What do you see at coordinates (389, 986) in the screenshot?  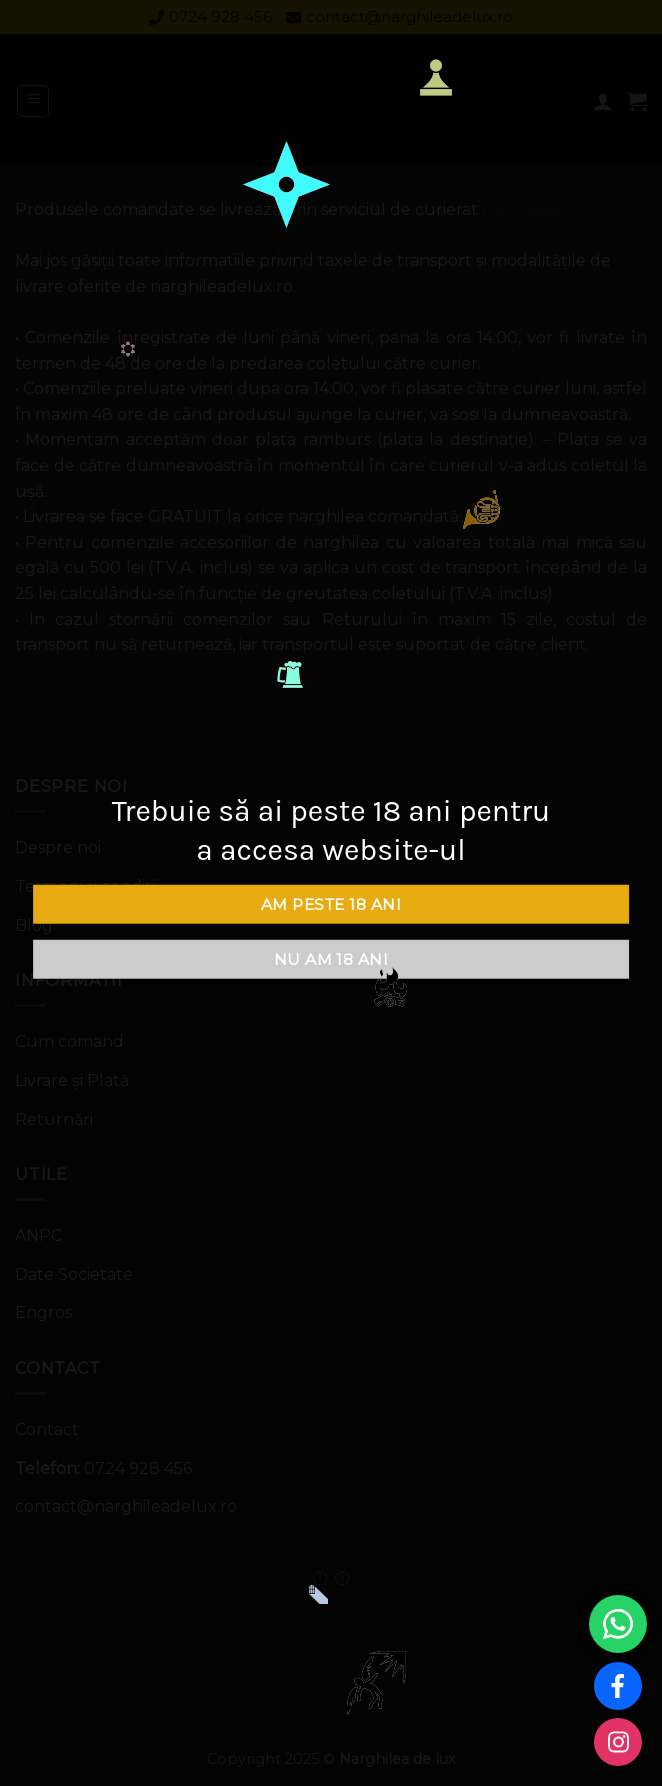 I see `access camping or outdoor activity features` at bounding box center [389, 986].